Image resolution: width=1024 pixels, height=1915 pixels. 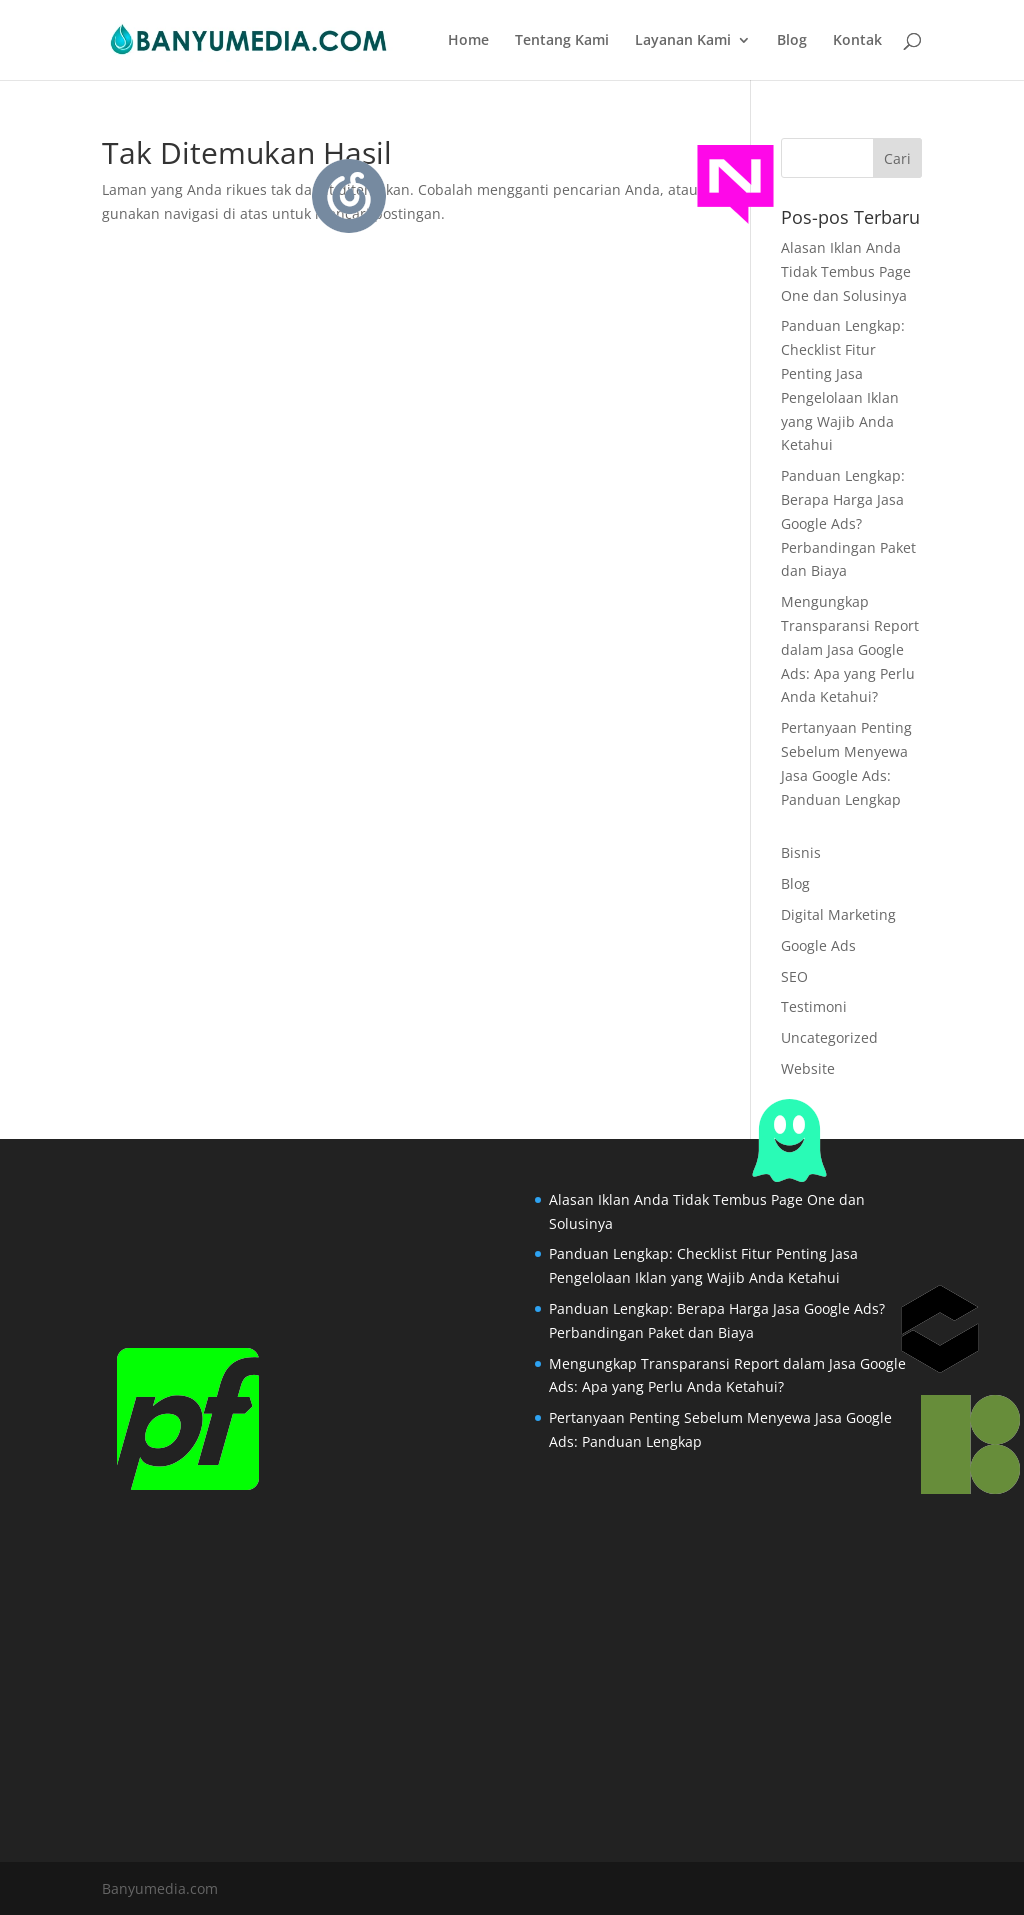 I want to click on open ghostery privacy browser extension, so click(x=789, y=1140).